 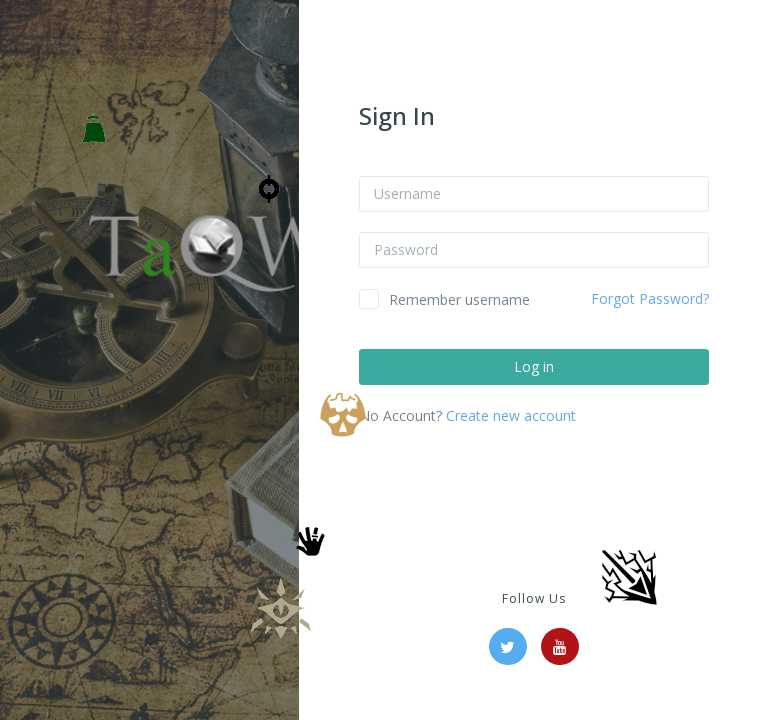 I want to click on activate charged arrow ability, so click(x=629, y=577).